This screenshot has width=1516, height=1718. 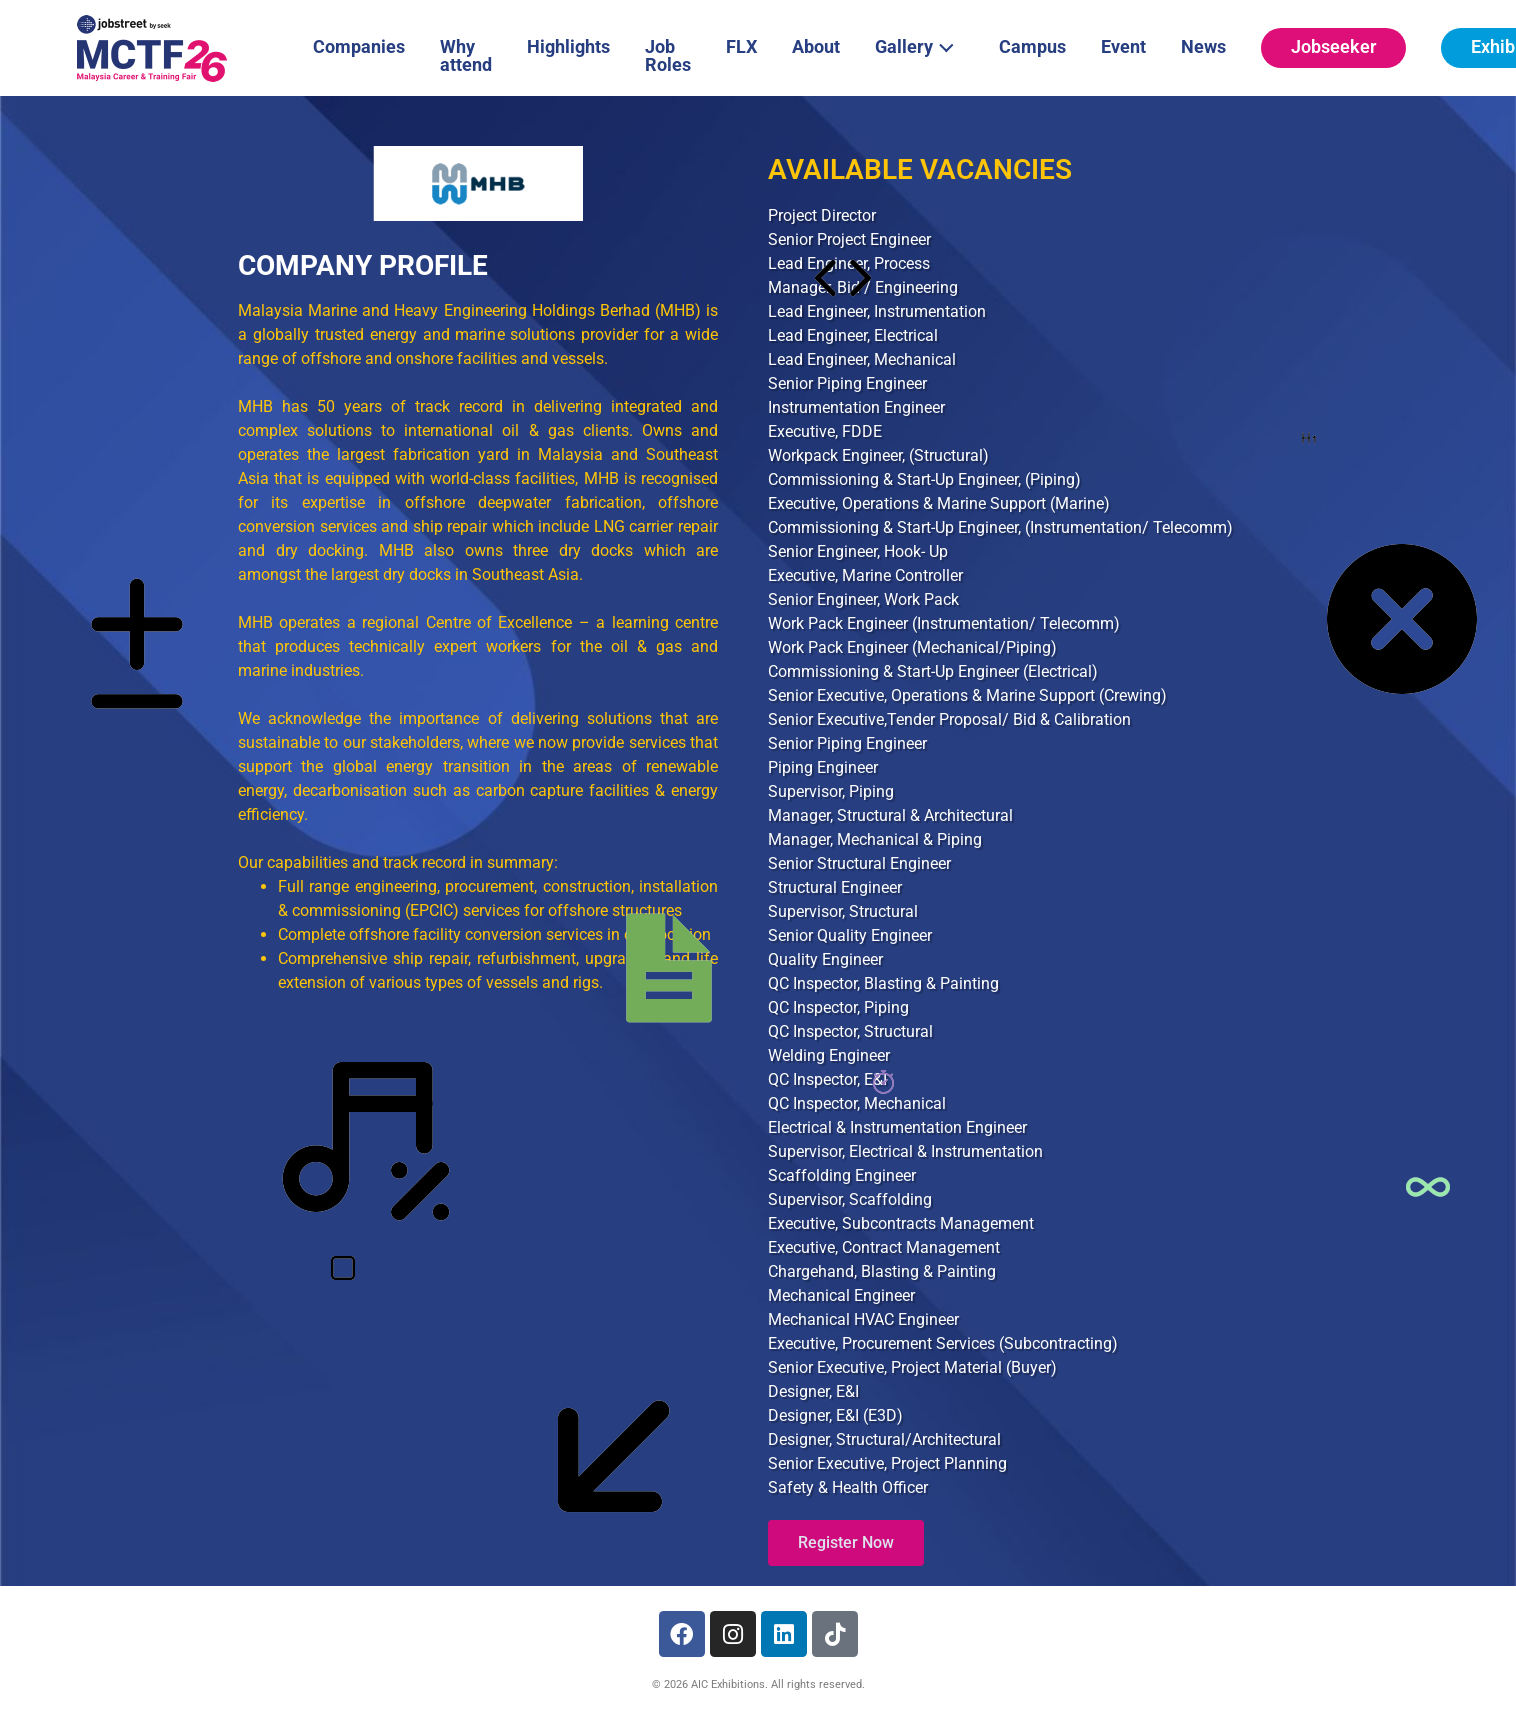 I want to click on close or dismiss a dialog, so click(x=1402, y=619).